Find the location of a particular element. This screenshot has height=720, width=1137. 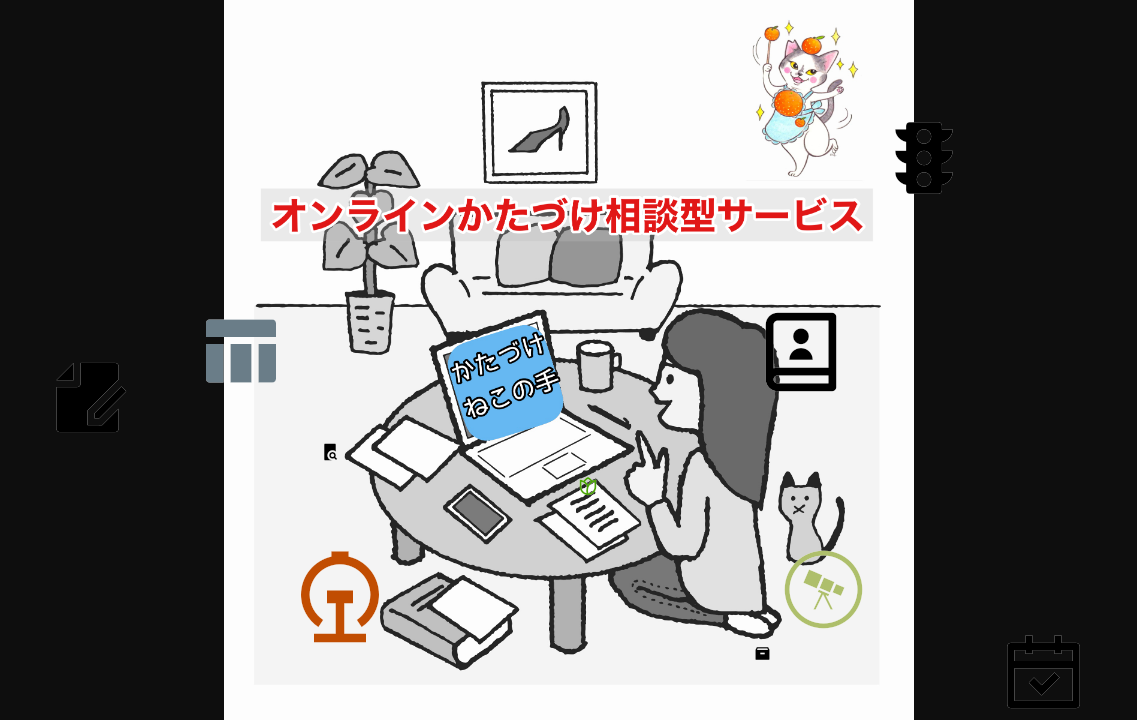

find my phone feature is located at coordinates (330, 452).